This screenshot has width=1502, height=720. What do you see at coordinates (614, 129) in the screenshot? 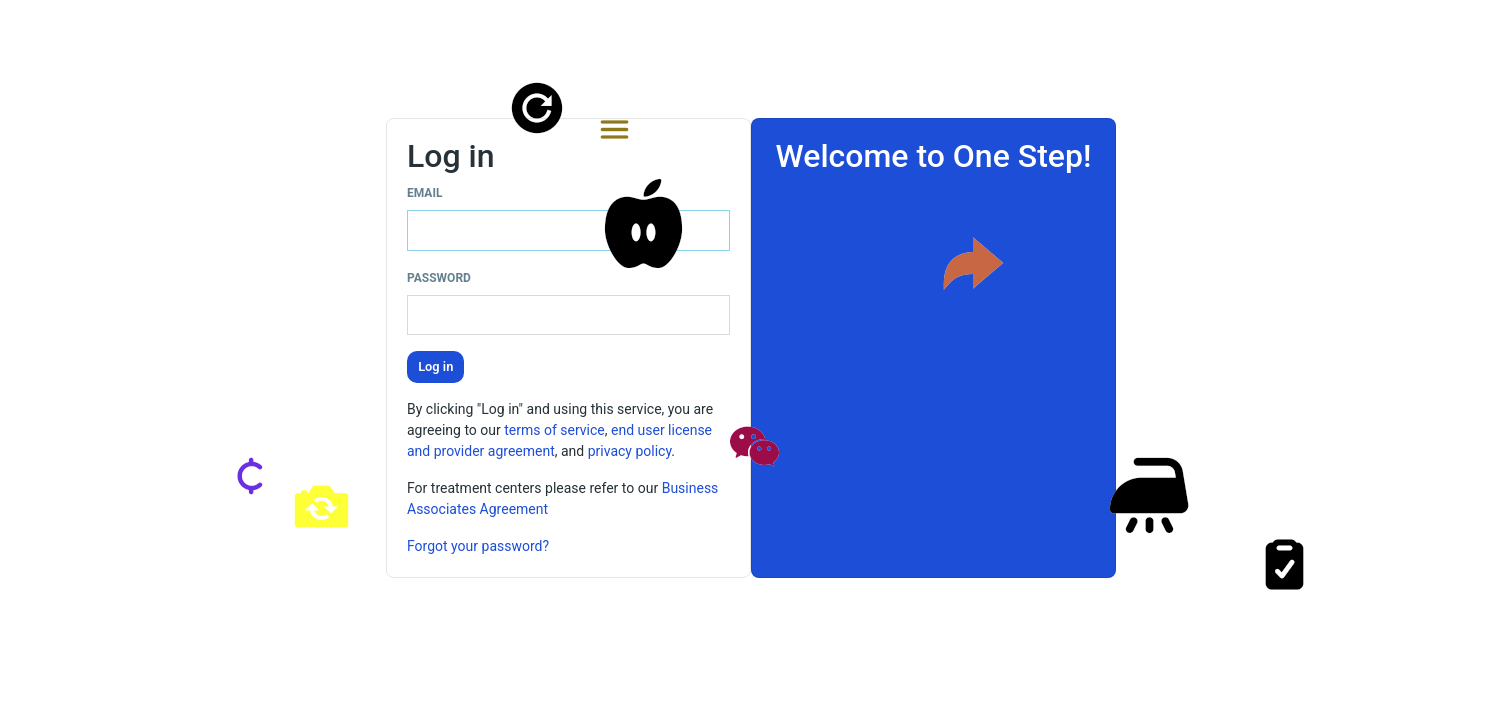
I see `open the navigation menu` at bounding box center [614, 129].